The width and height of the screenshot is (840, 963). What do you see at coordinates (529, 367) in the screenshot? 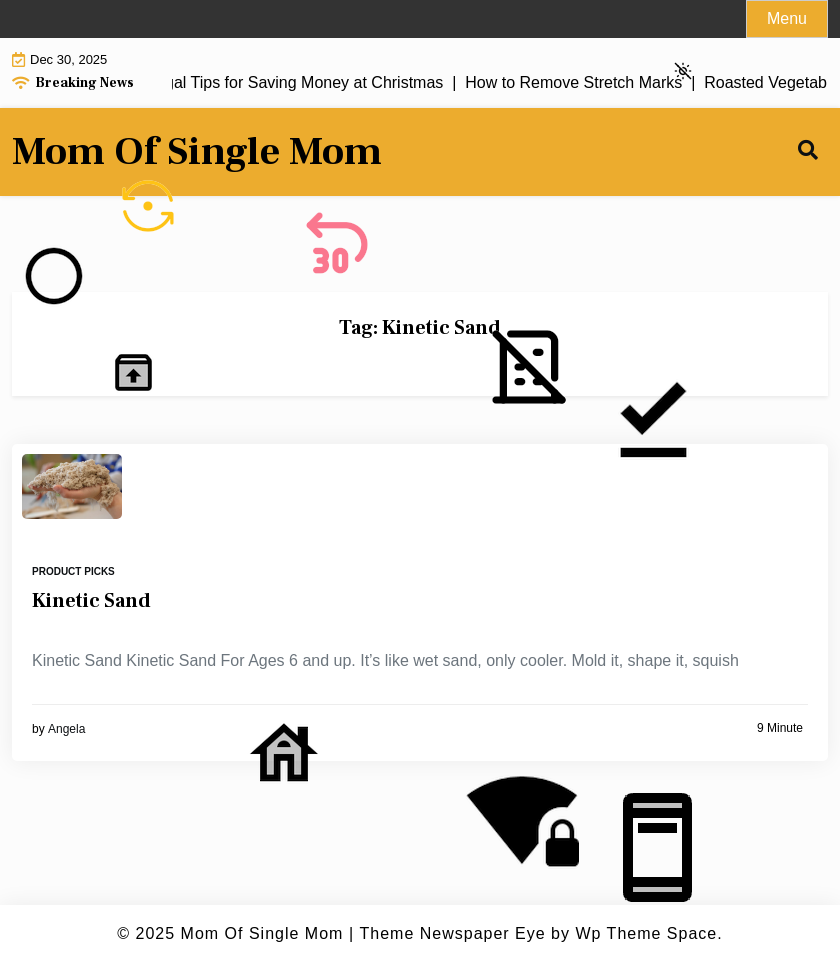
I see `building or location unavailable` at bounding box center [529, 367].